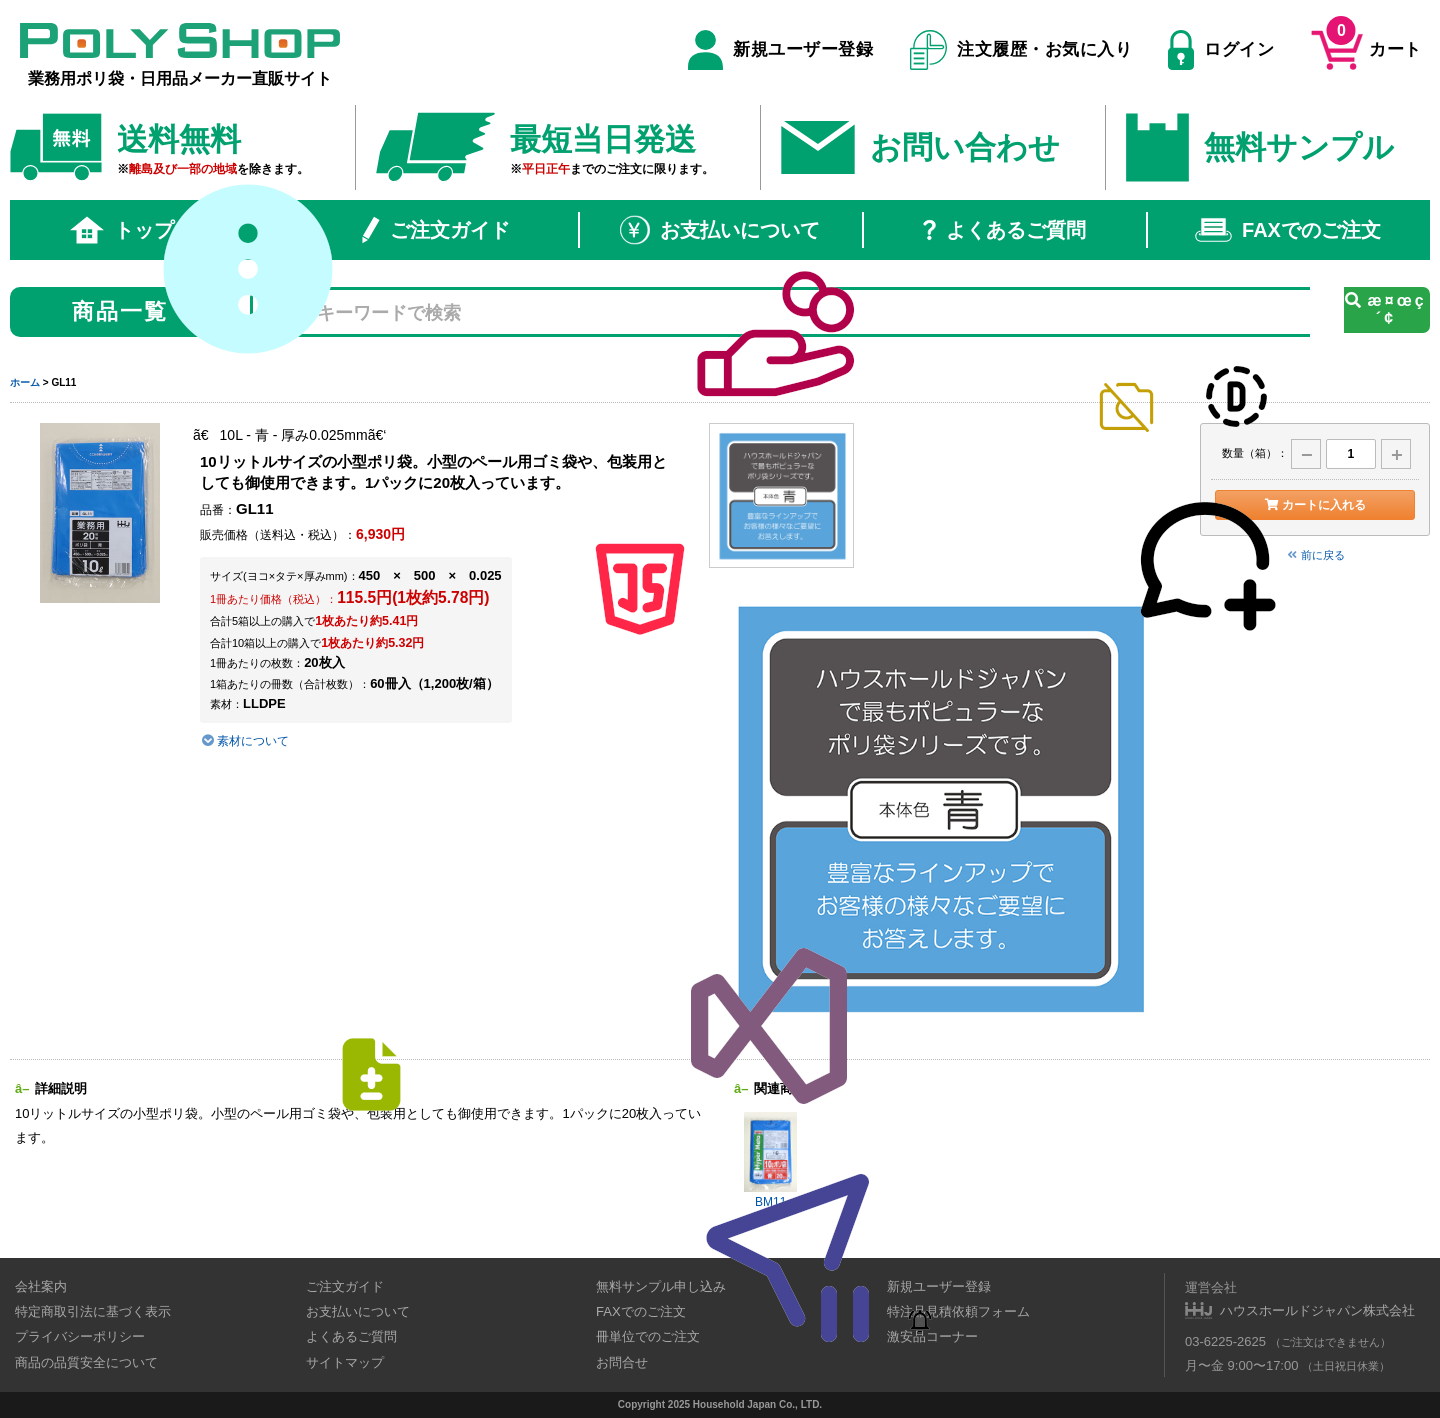 Image resolution: width=1440 pixels, height=1418 pixels. Describe the element at coordinates (1126, 407) in the screenshot. I see `camera access is disabled` at that location.